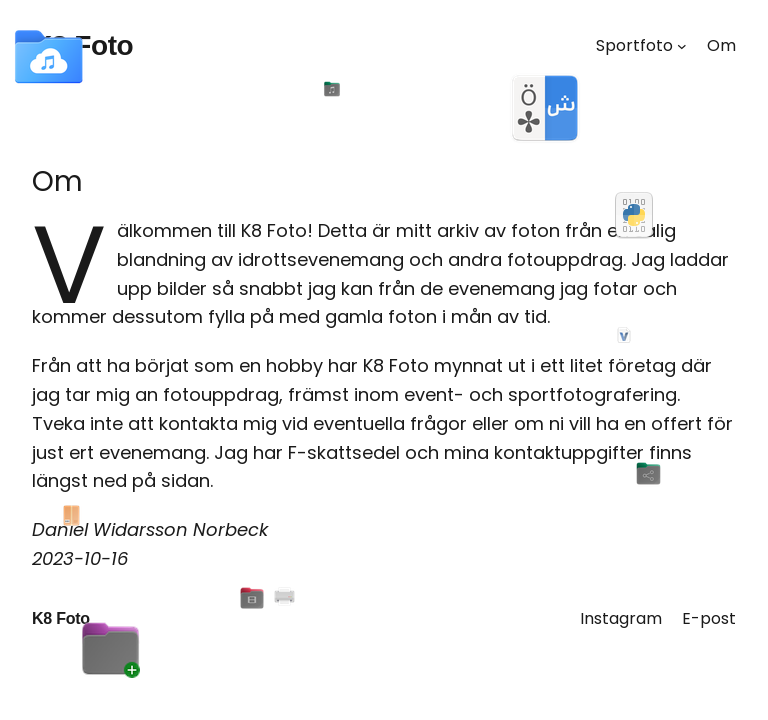 The height and width of the screenshot is (720, 768). Describe the element at coordinates (71, 515) in the screenshot. I see `open or install a debian software package` at that location.